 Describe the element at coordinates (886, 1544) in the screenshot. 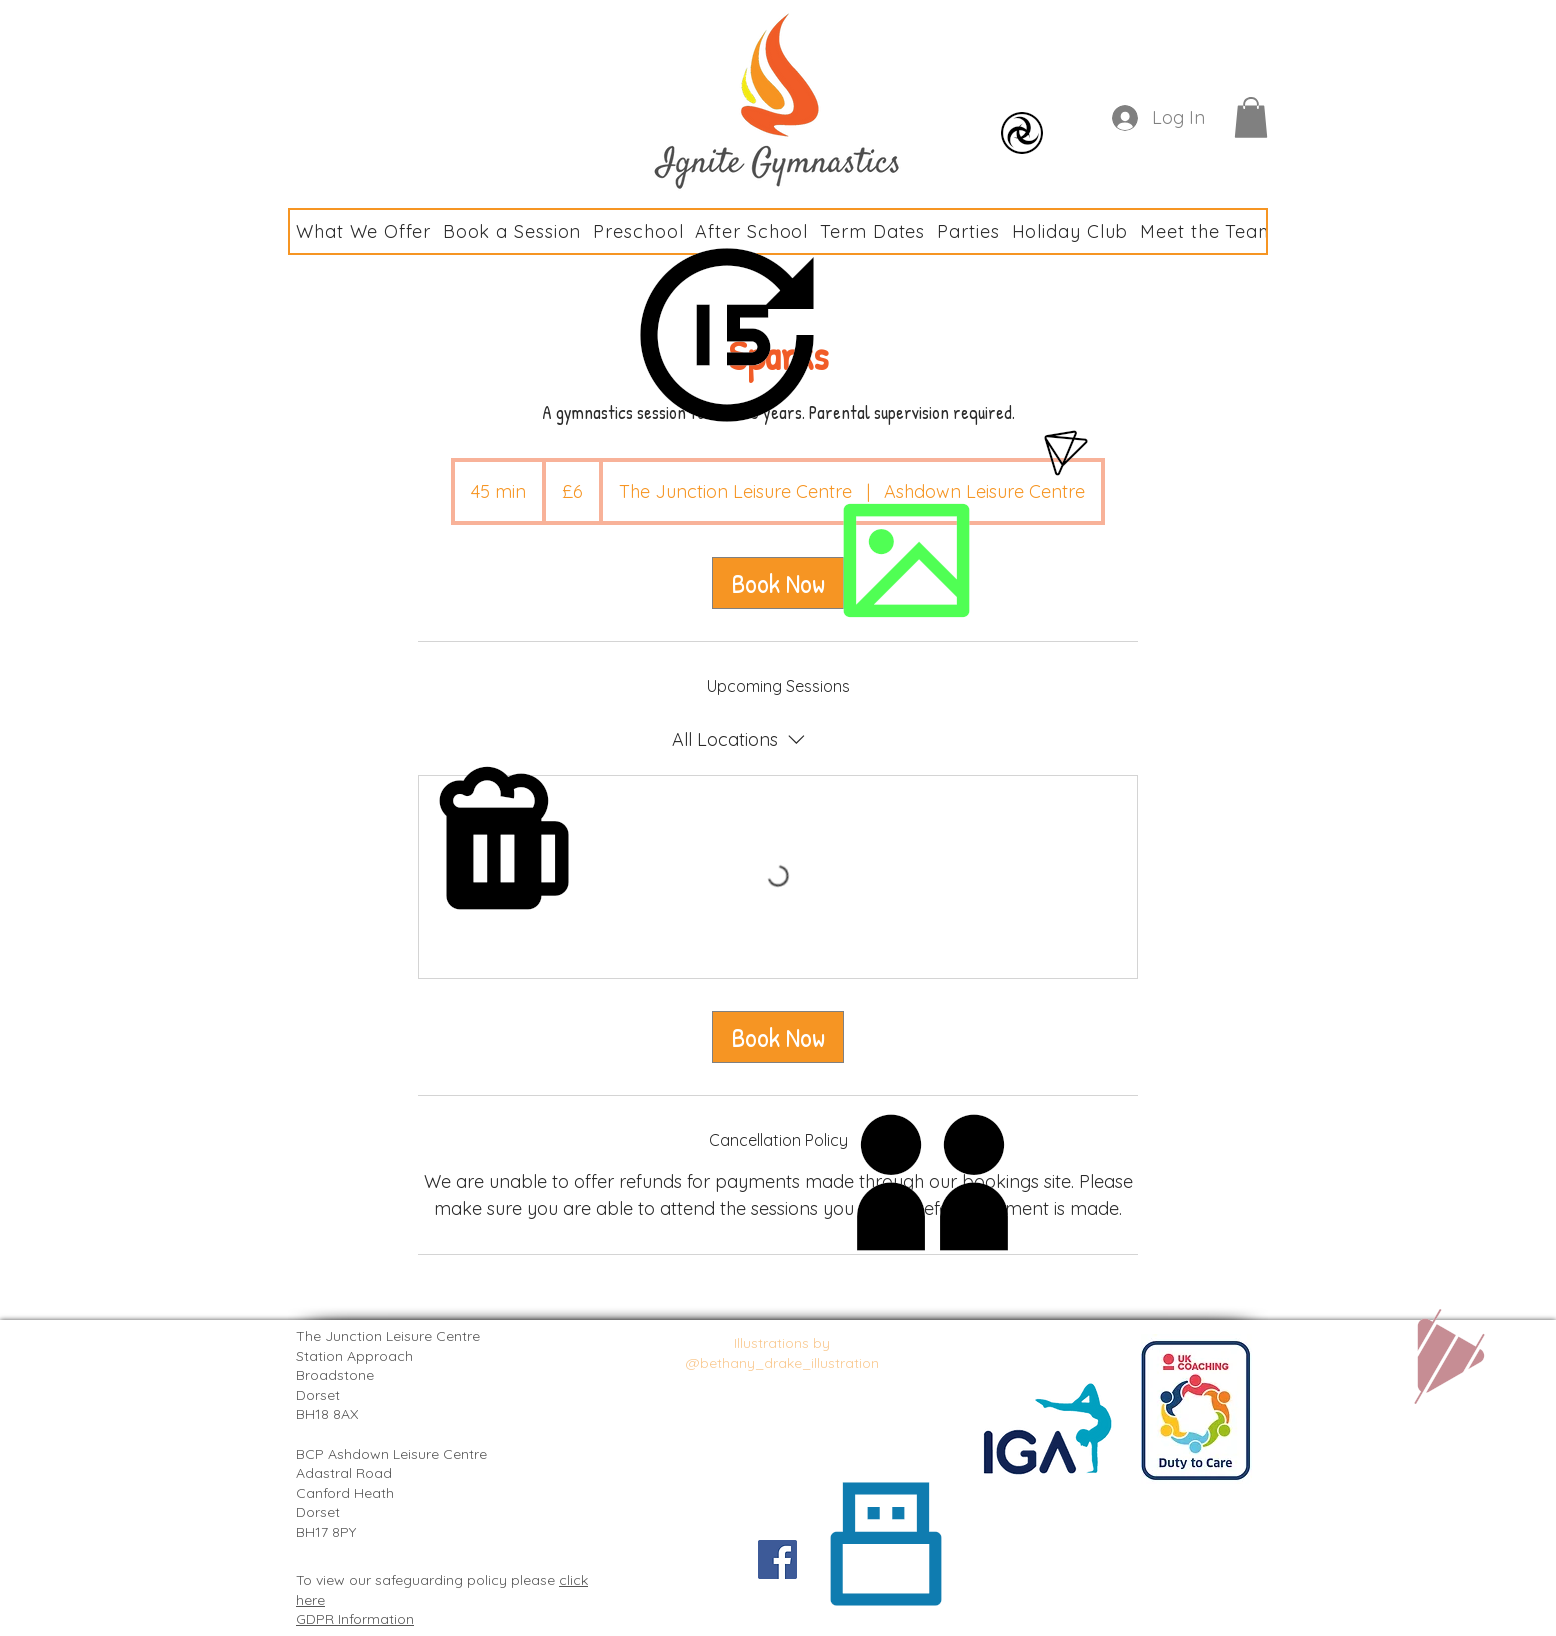

I see `access USB drive or external storage` at that location.